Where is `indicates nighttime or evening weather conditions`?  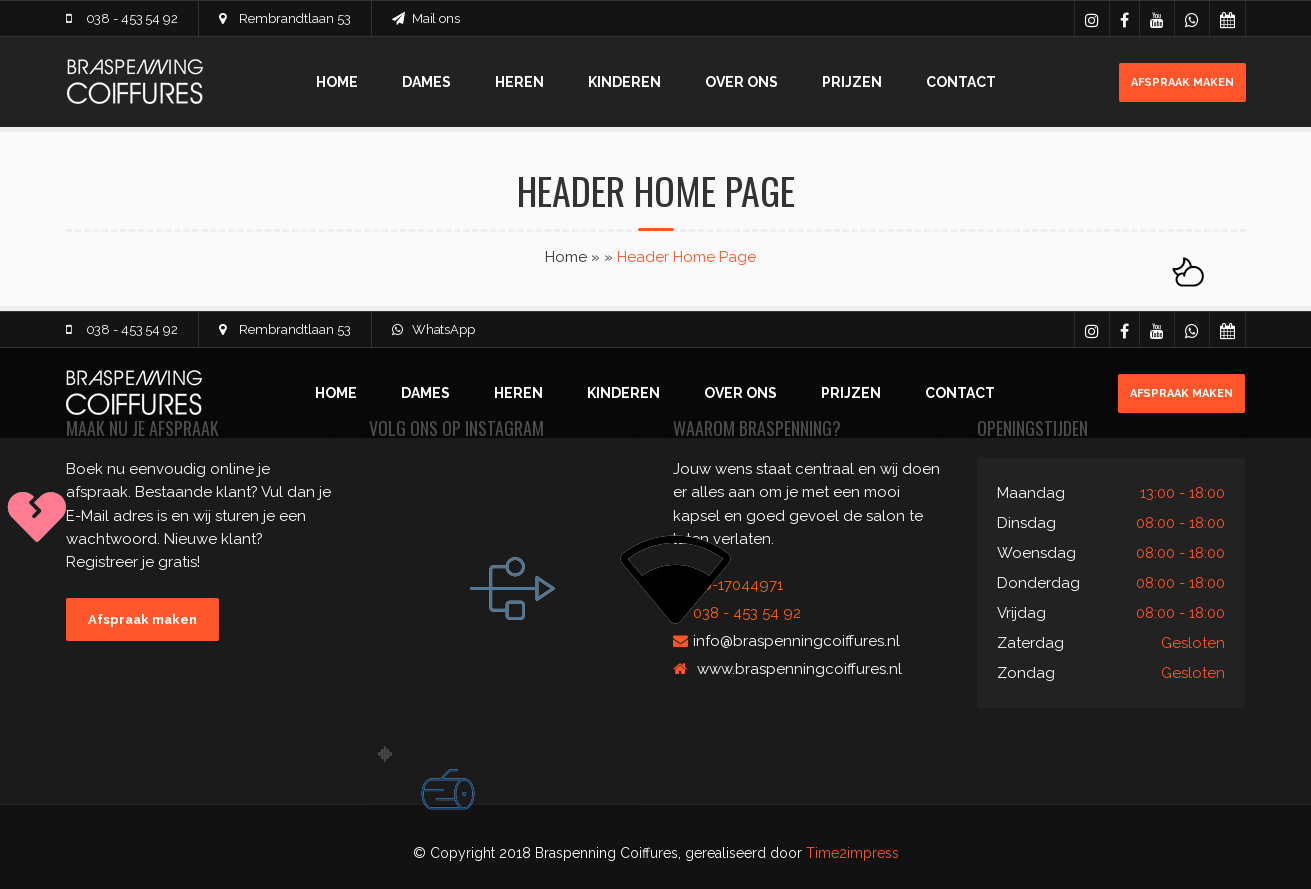
indicates nighttime or evening weather conditions is located at coordinates (1187, 273).